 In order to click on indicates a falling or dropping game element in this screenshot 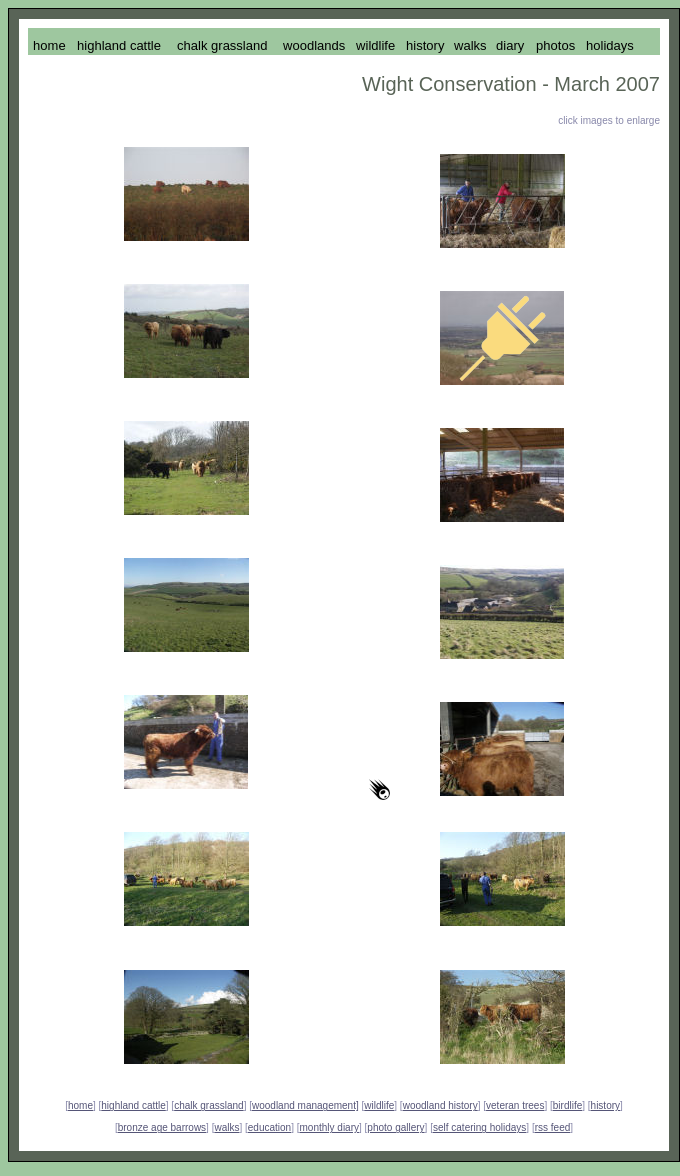, I will do `click(379, 789)`.